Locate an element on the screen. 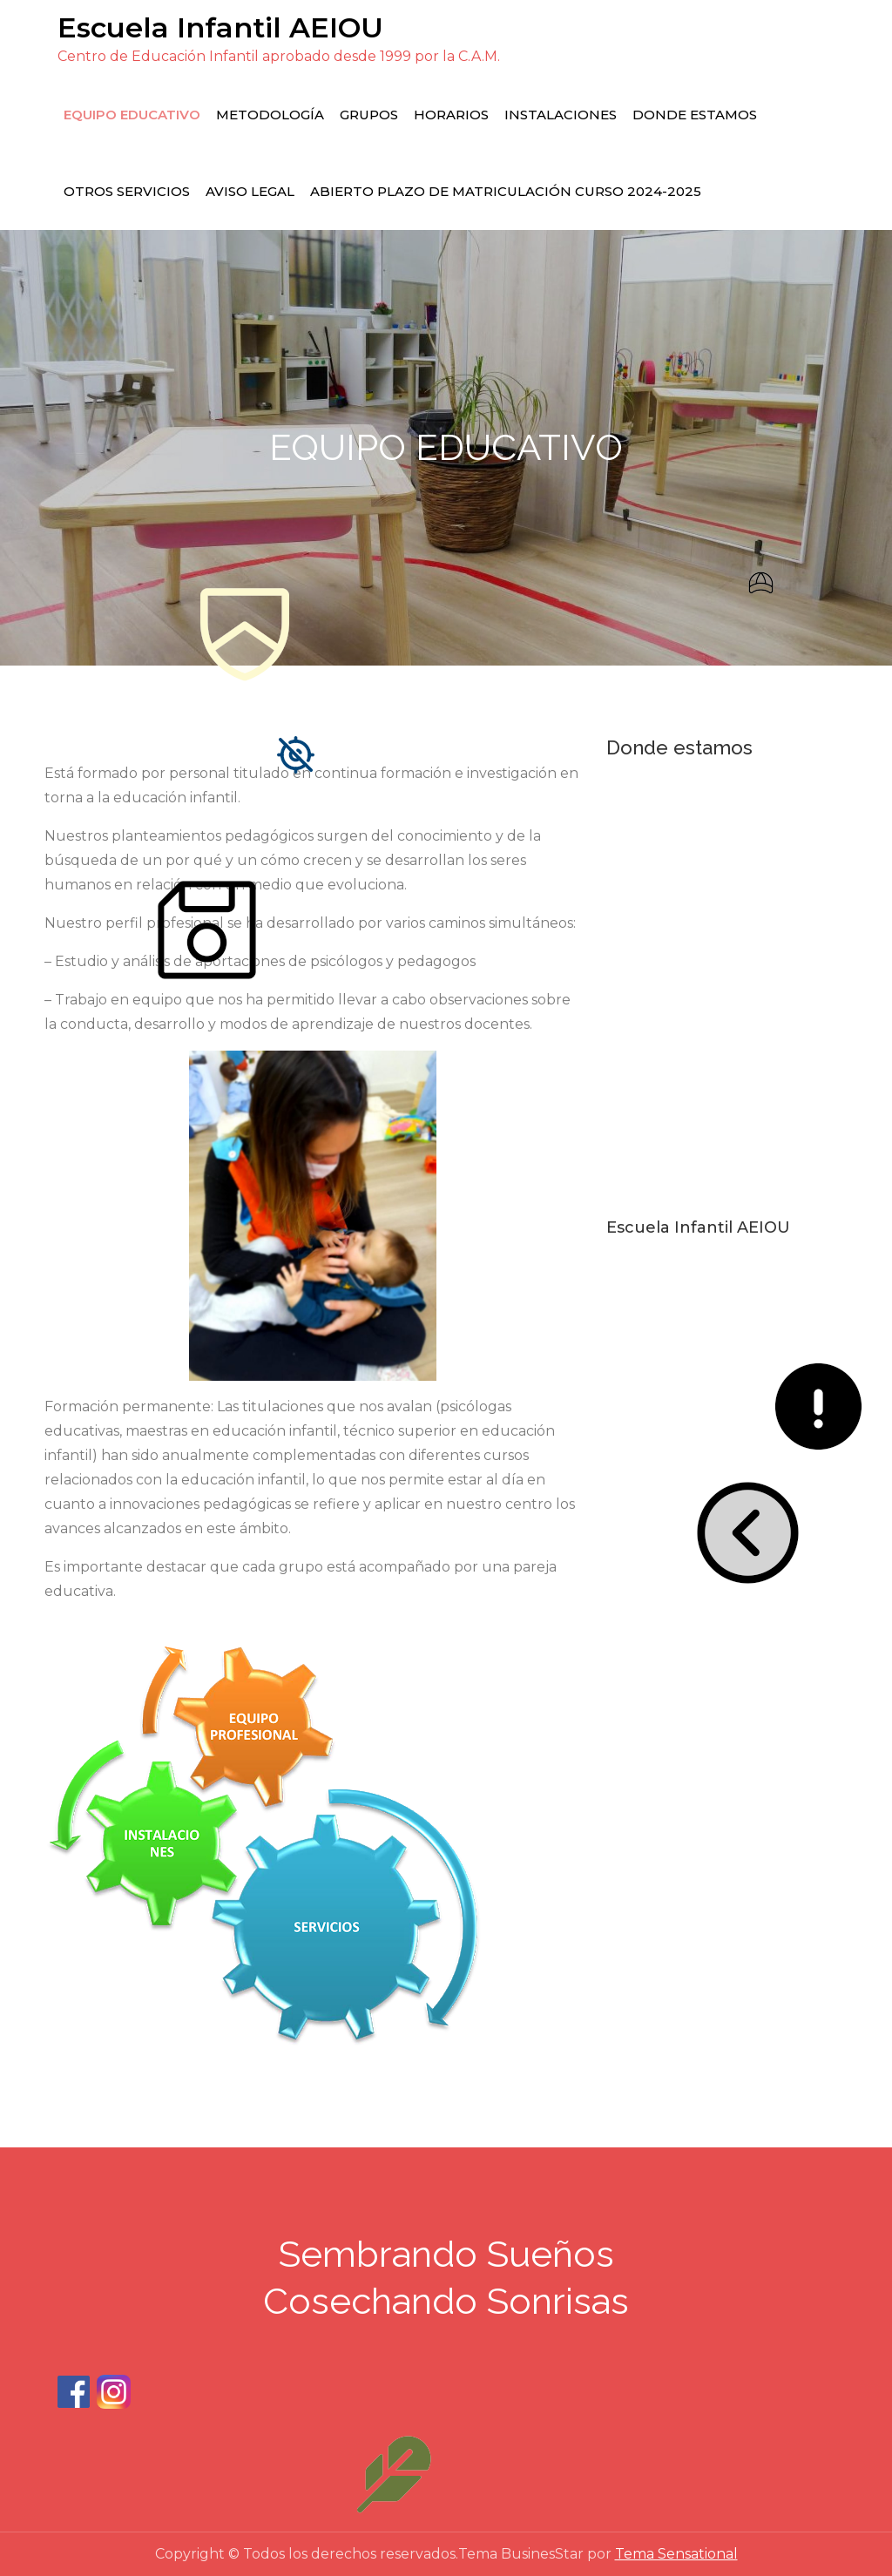 This screenshot has width=892, height=2576. location services disabled is located at coordinates (295, 754).